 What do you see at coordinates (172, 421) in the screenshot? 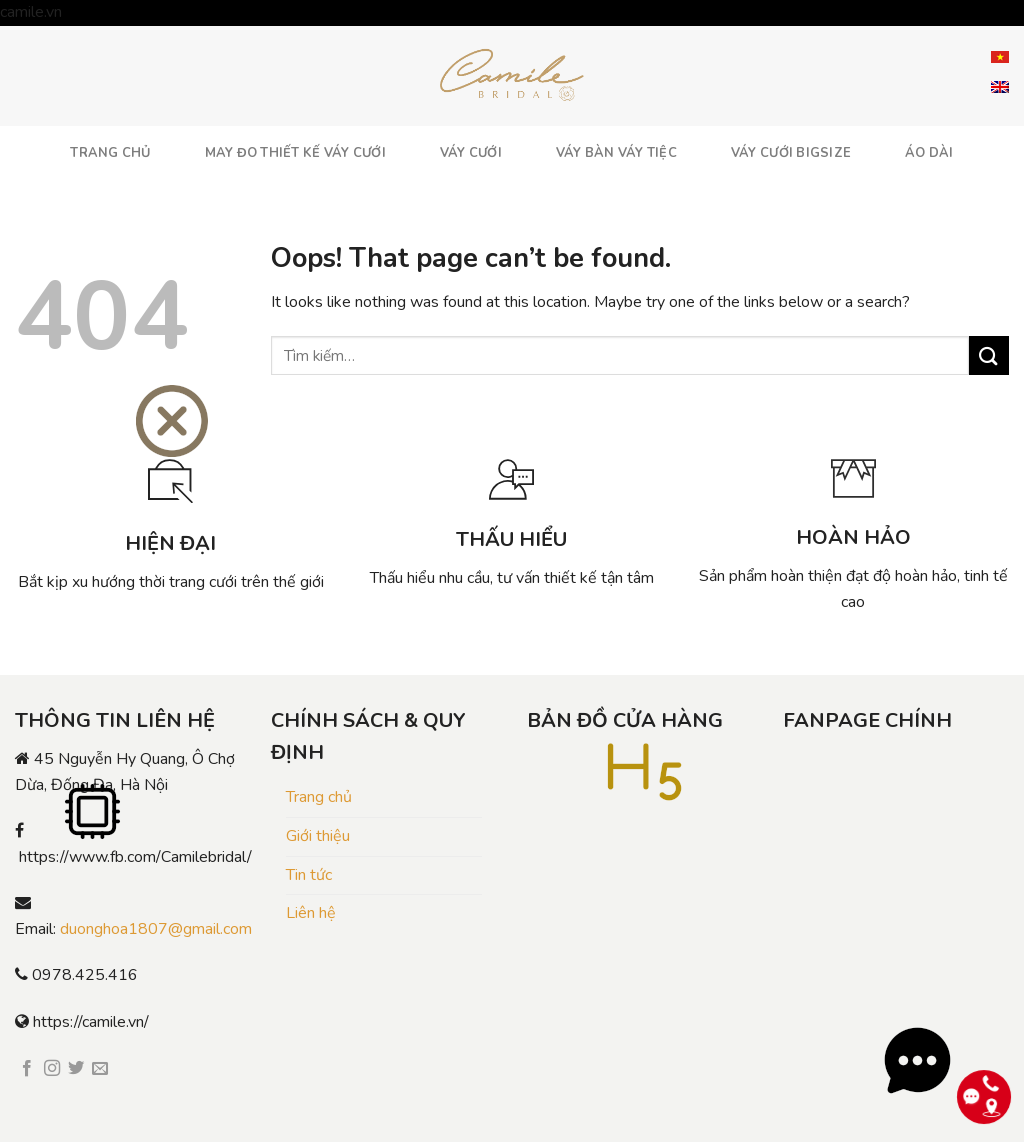
I see `close or dismiss a dialog` at bounding box center [172, 421].